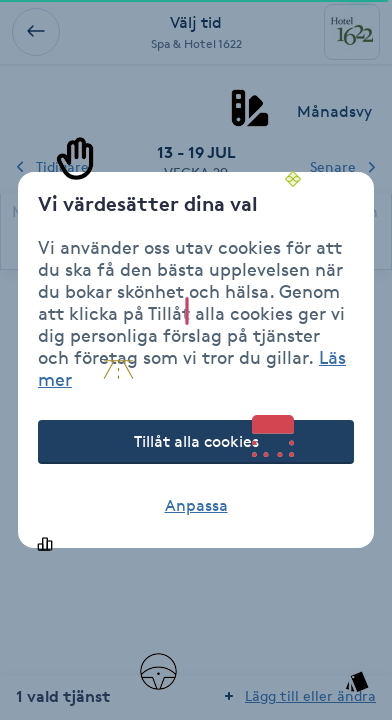  I want to click on align content to the top of a container, so click(273, 436).